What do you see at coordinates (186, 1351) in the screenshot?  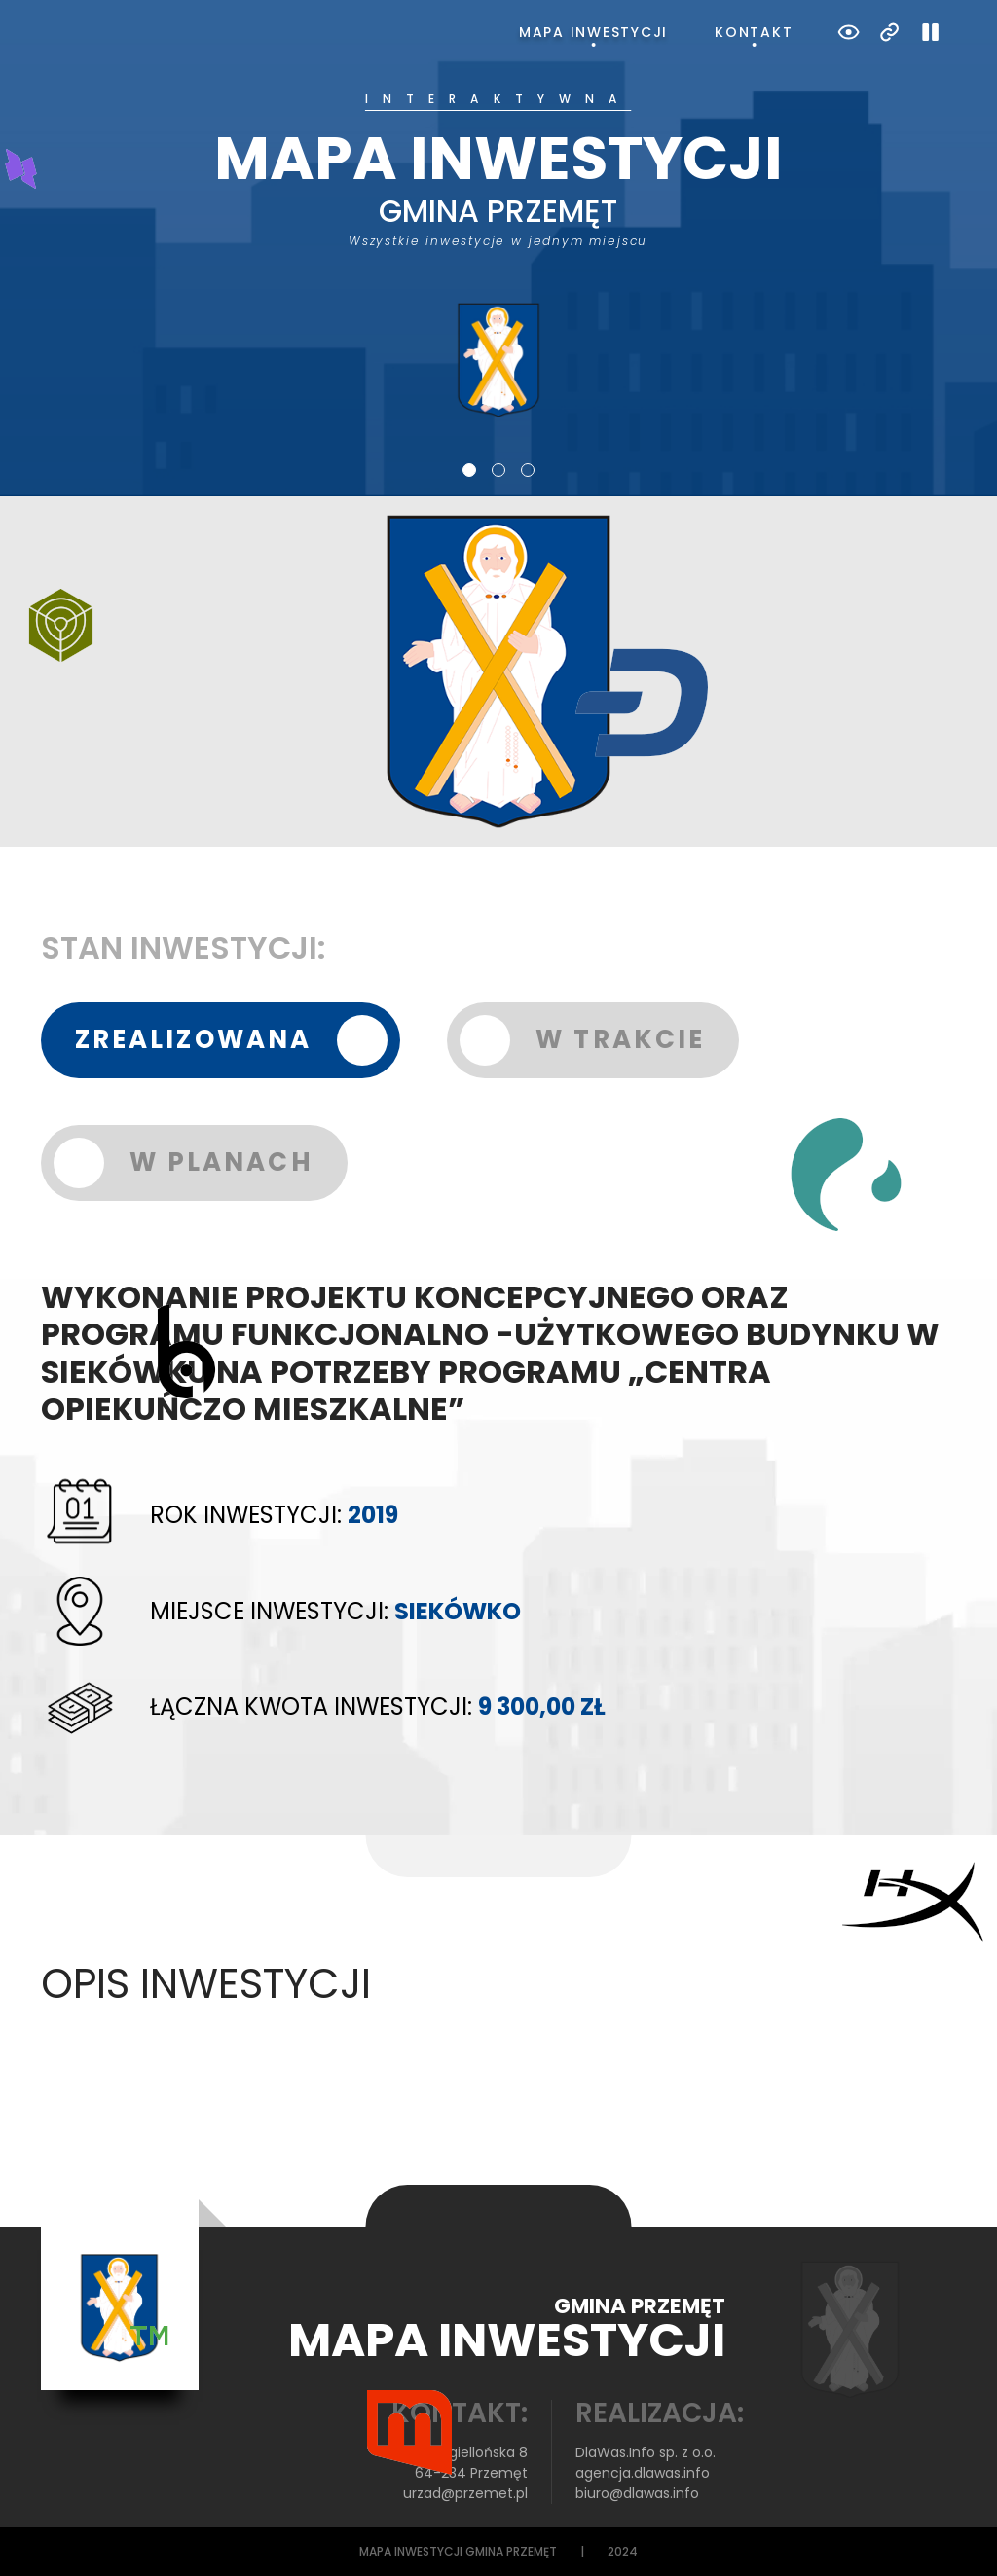 I see `botble cms logo` at bounding box center [186, 1351].